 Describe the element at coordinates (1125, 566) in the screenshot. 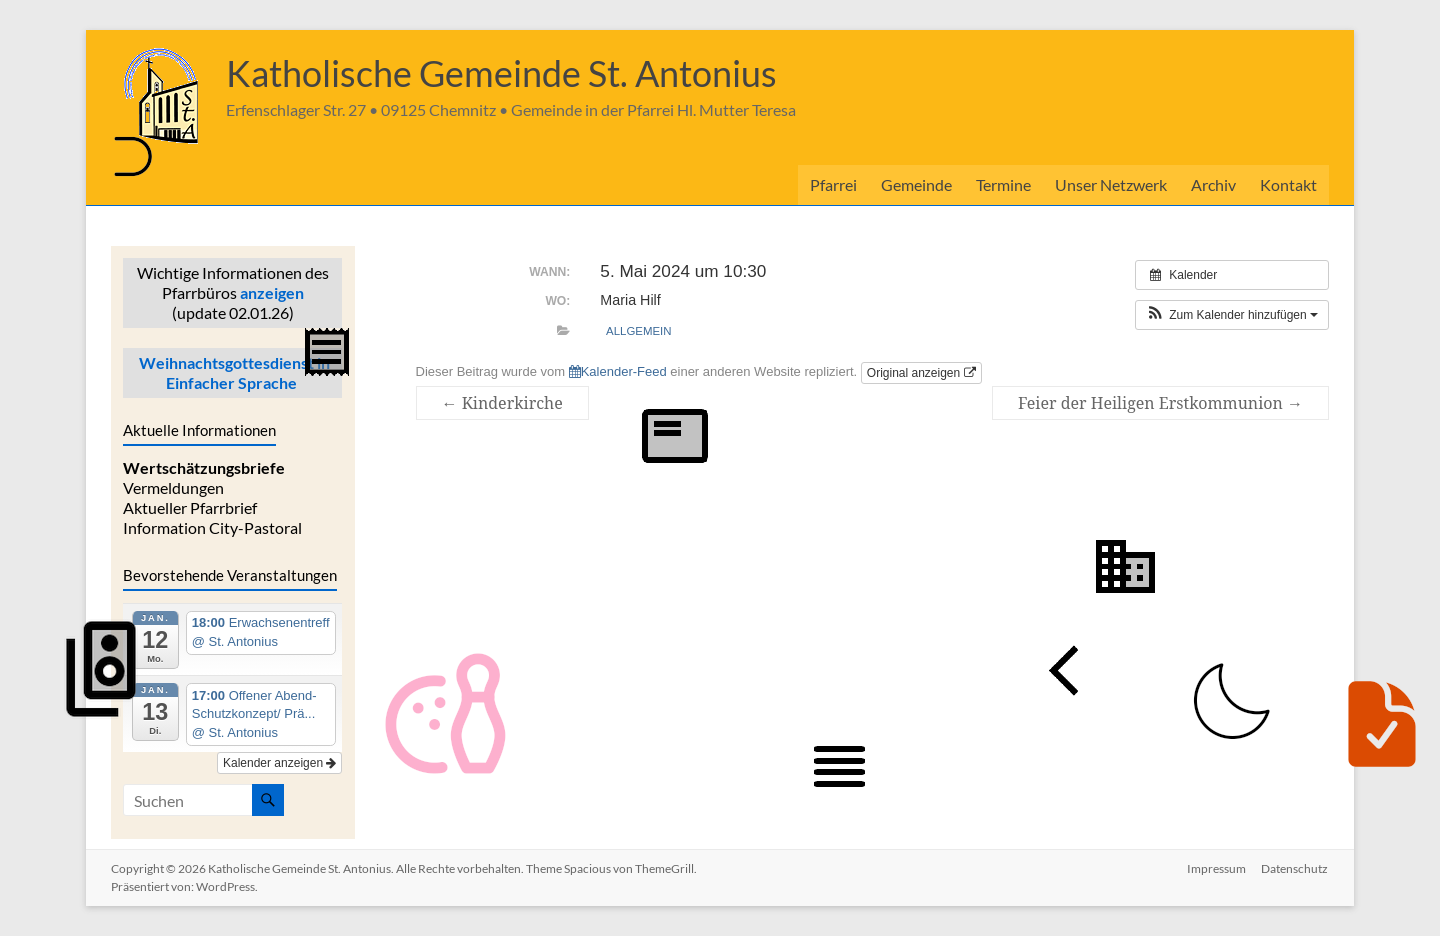

I see `view company or organization profile` at that location.